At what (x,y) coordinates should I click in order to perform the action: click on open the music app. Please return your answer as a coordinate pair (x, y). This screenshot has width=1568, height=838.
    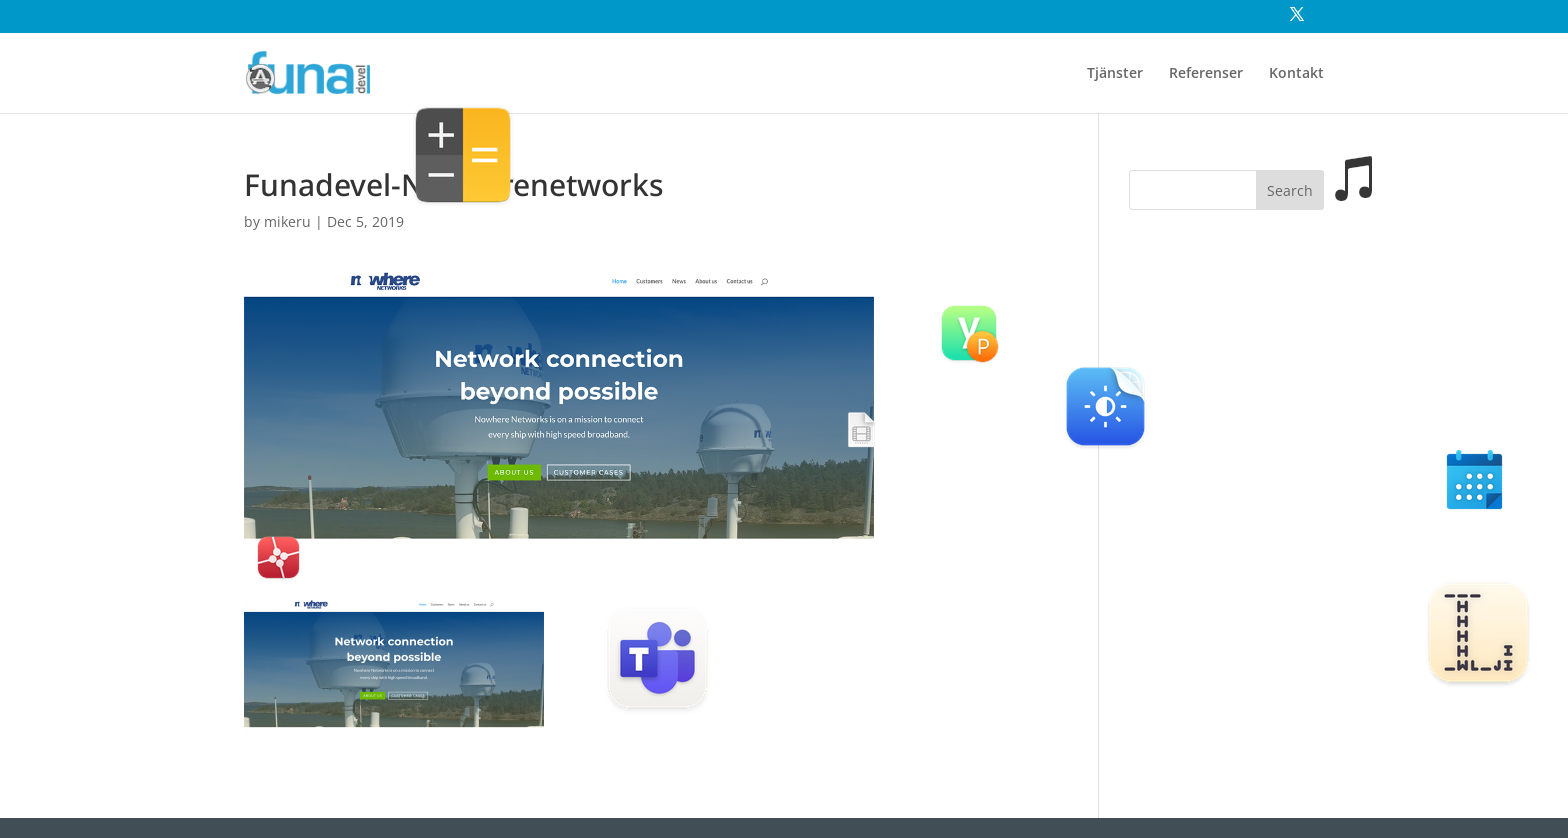
    Looking at the image, I should click on (1354, 180).